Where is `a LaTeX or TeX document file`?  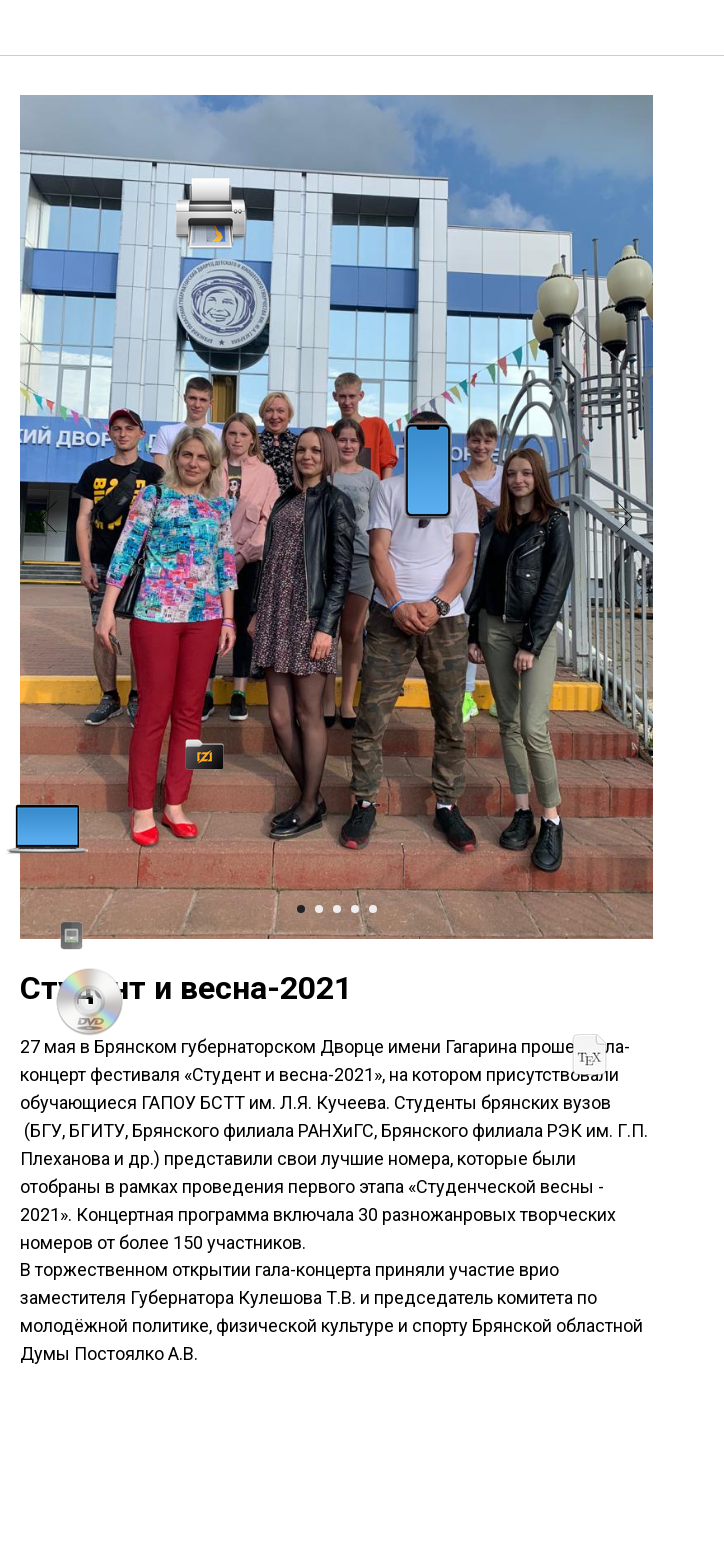
a LaTeX or TeX document file is located at coordinates (589, 1054).